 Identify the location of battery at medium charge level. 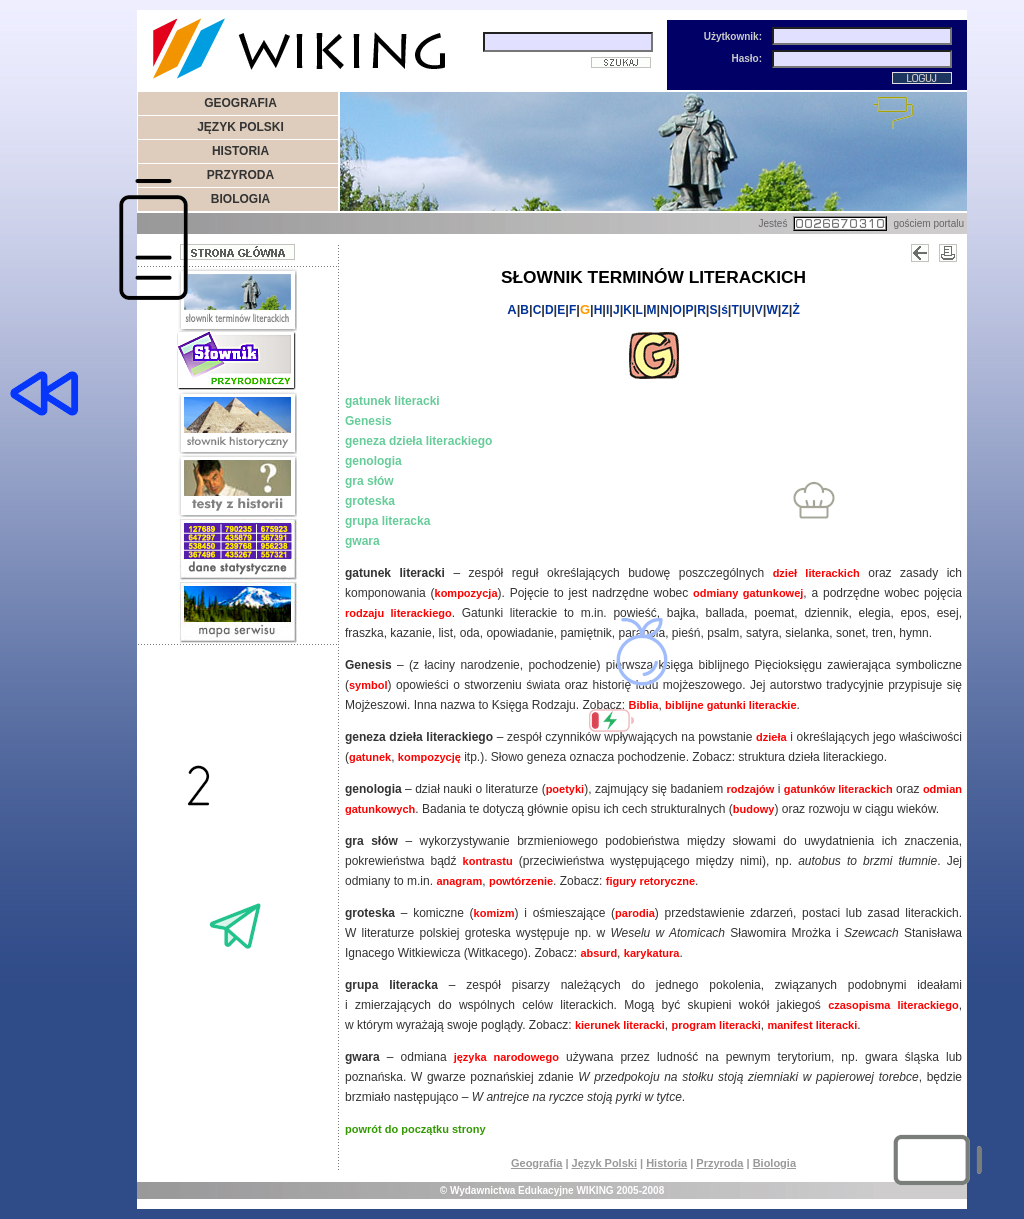
(153, 241).